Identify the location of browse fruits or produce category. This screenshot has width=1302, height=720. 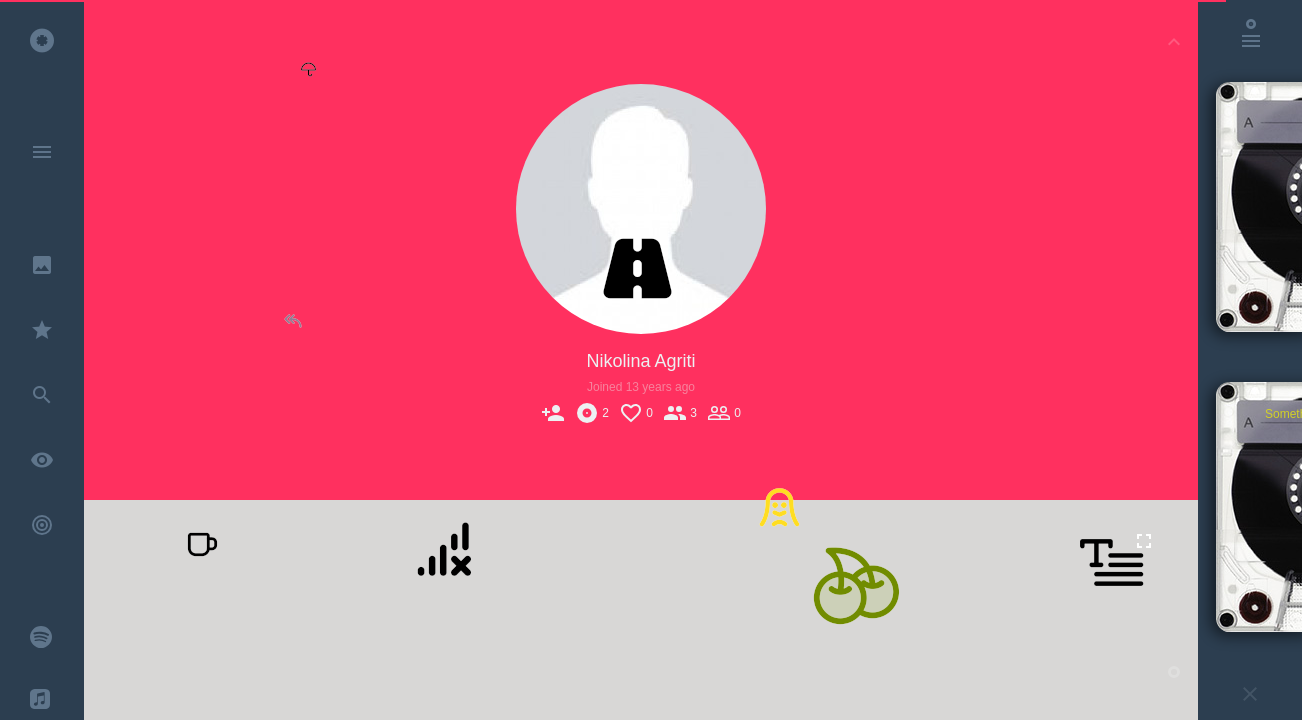
(855, 586).